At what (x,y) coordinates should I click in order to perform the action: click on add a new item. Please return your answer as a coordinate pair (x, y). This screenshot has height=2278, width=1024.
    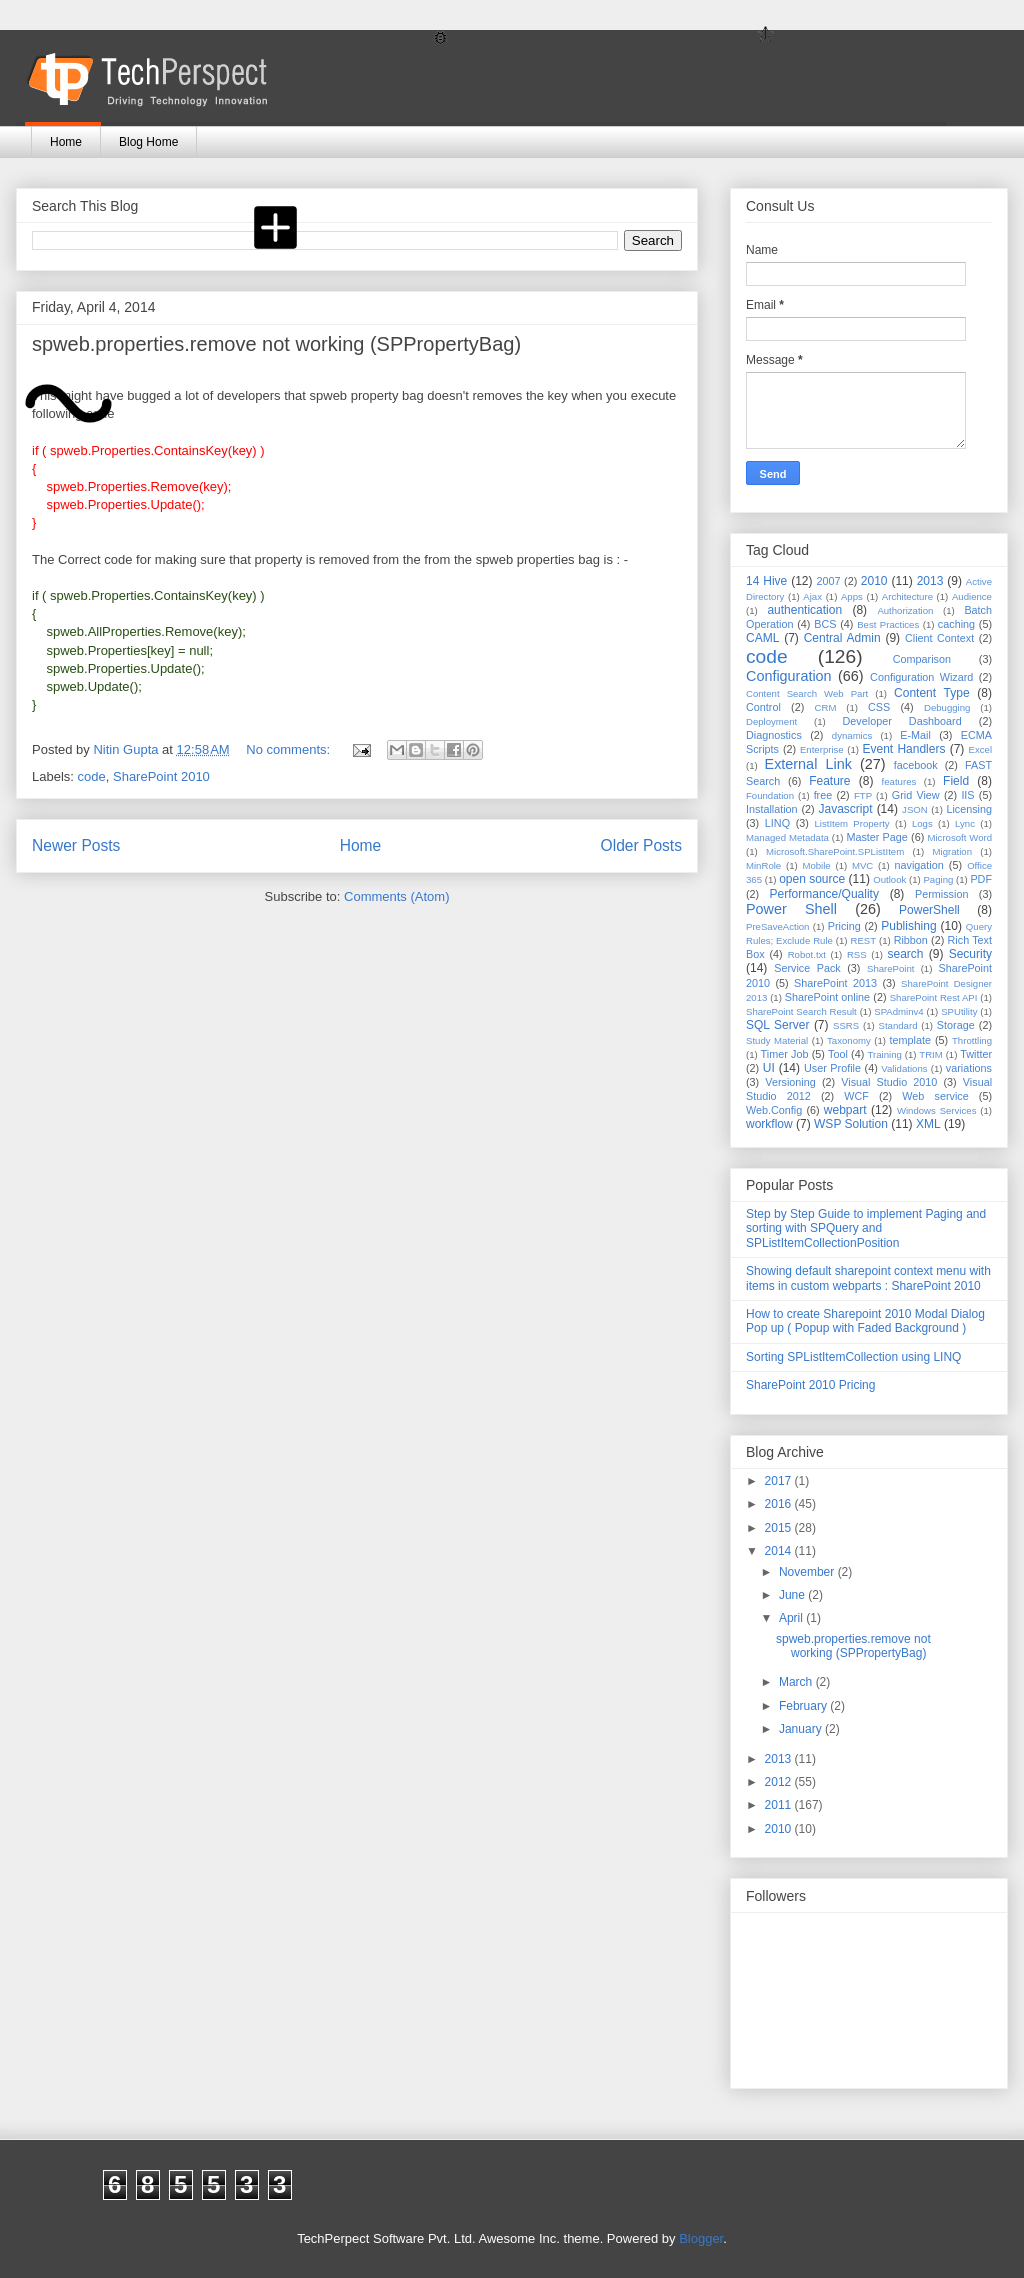
    Looking at the image, I should click on (275, 227).